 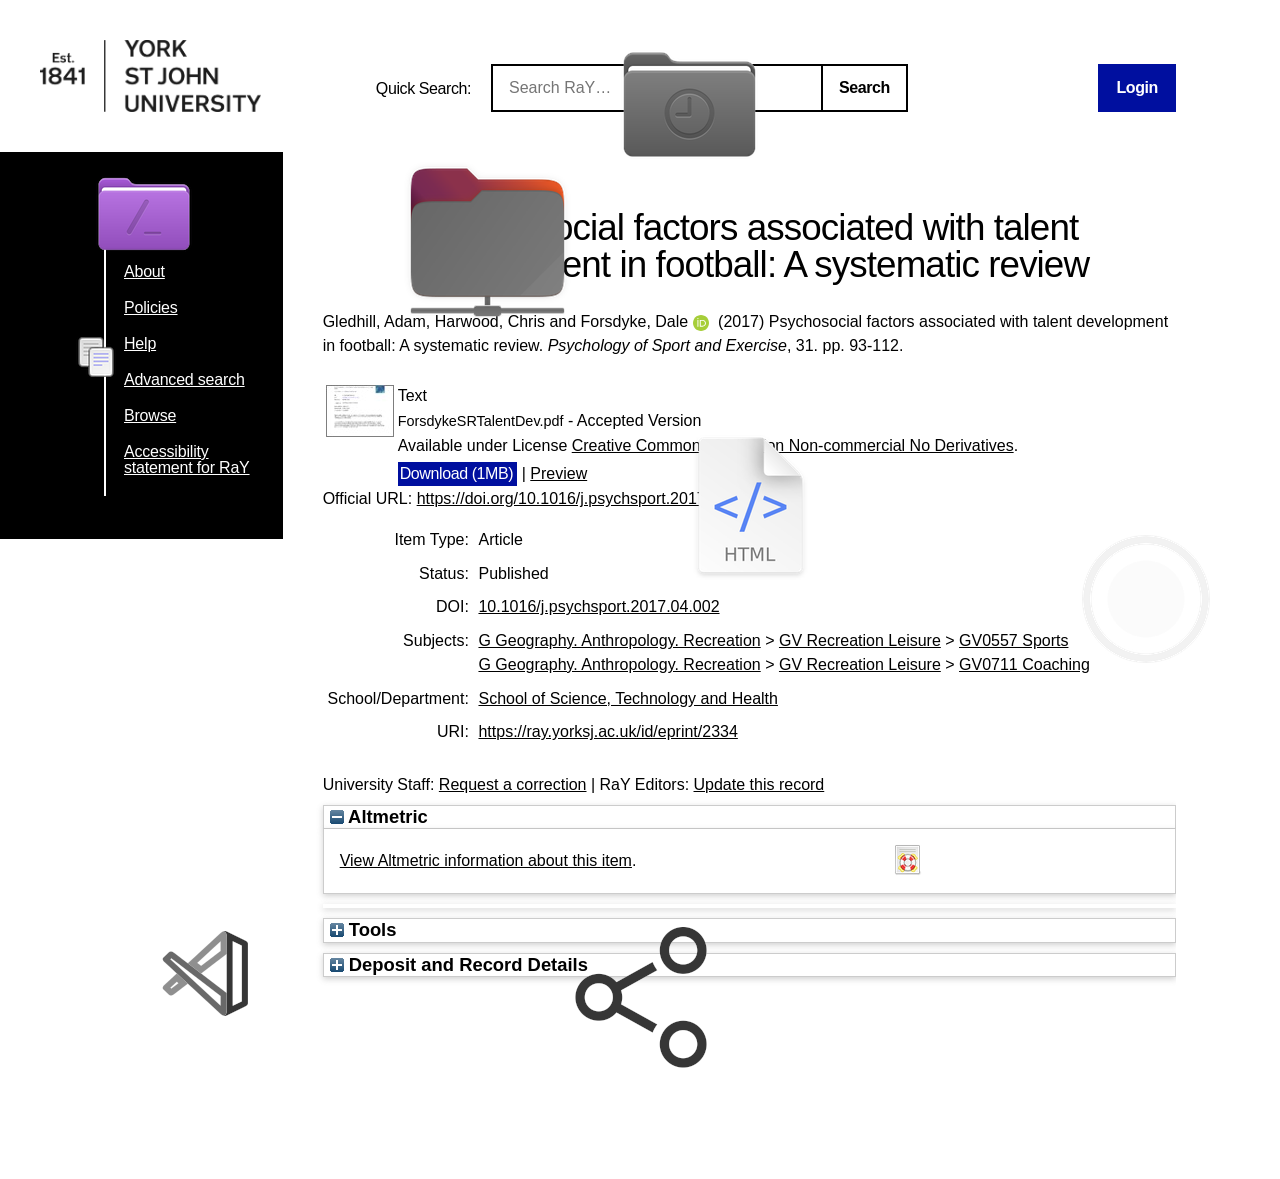 I want to click on access files stored on a remote server or network, so click(x=487, y=239).